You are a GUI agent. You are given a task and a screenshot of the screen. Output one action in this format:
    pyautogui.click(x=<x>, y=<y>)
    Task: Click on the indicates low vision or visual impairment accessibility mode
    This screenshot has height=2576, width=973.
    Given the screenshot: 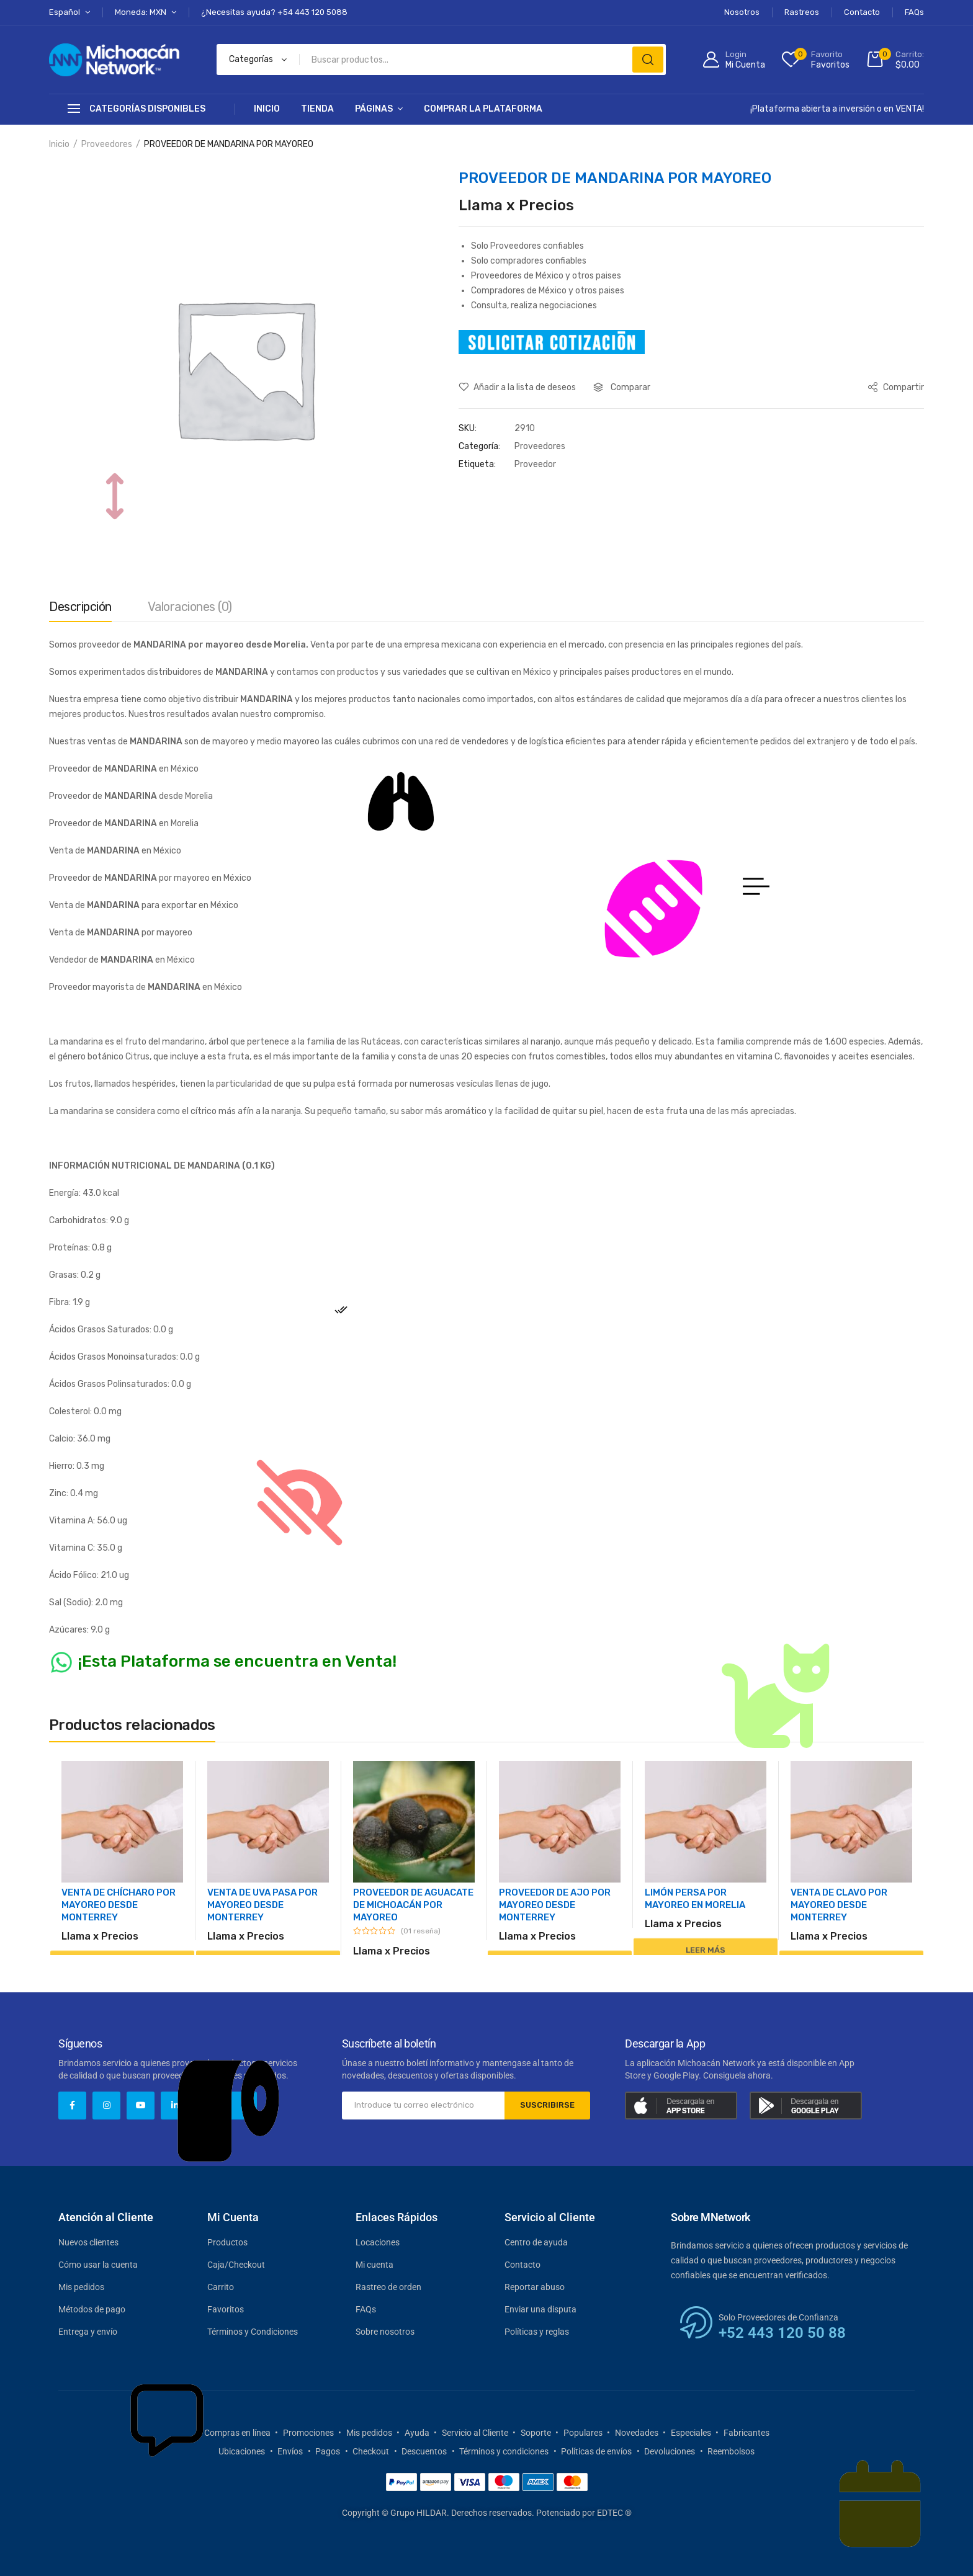 What is the action you would take?
    pyautogui.click(x=299, y=1502)
    